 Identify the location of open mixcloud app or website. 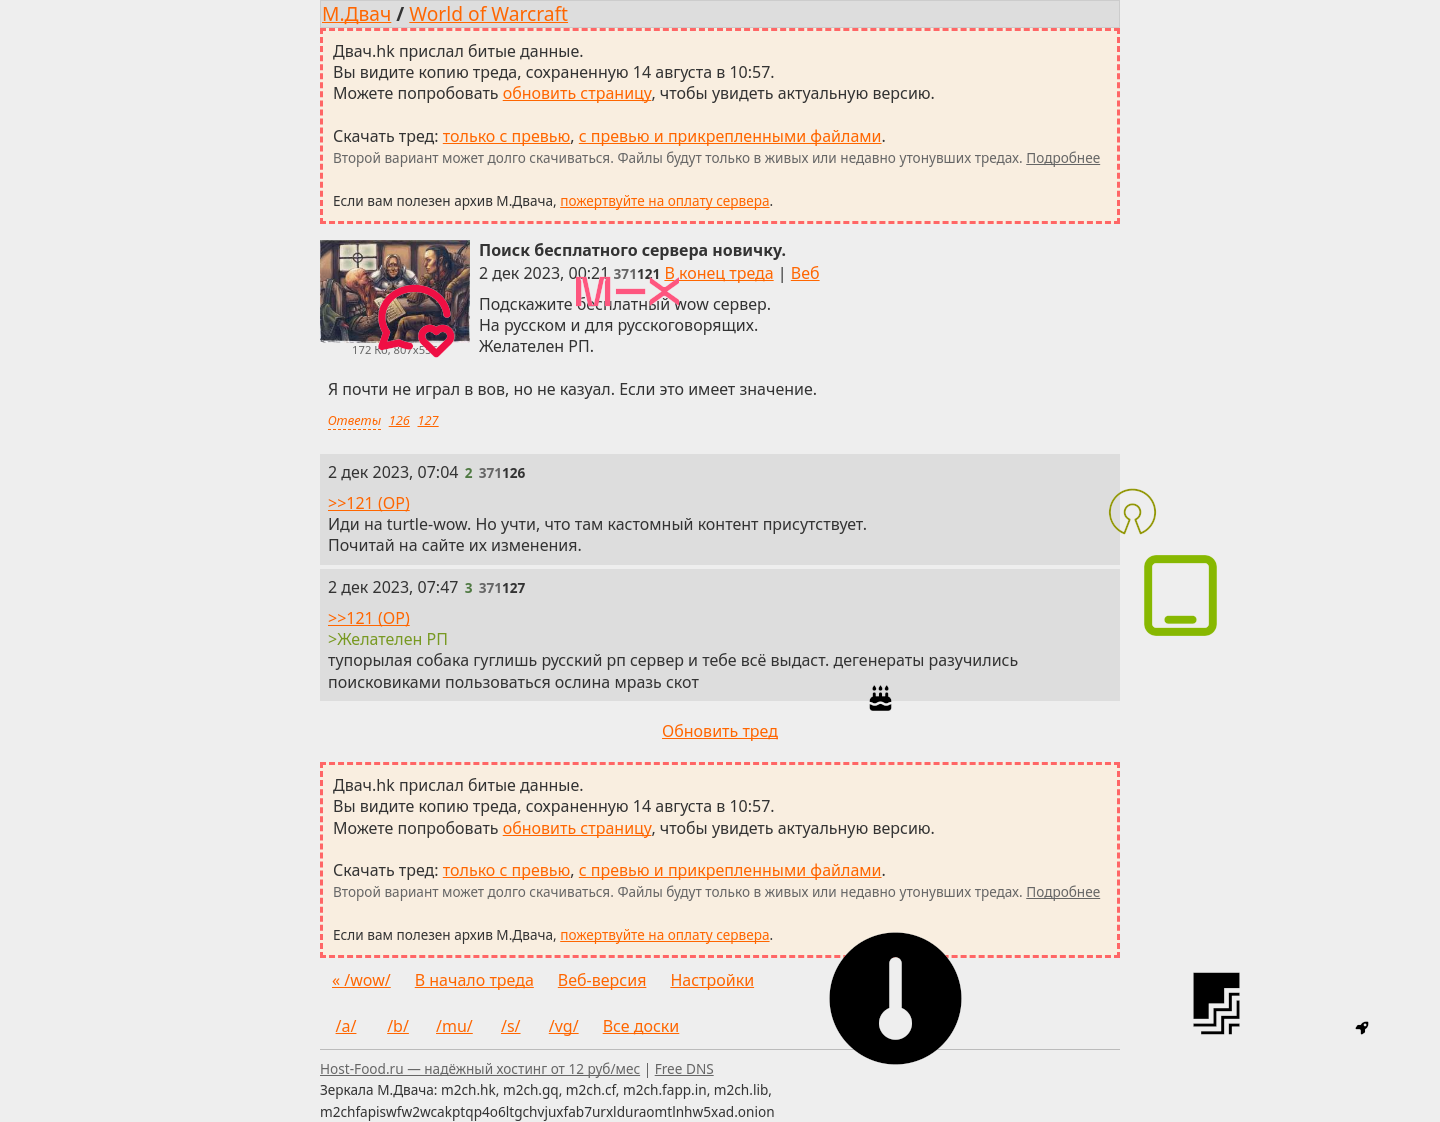
(627, 291).